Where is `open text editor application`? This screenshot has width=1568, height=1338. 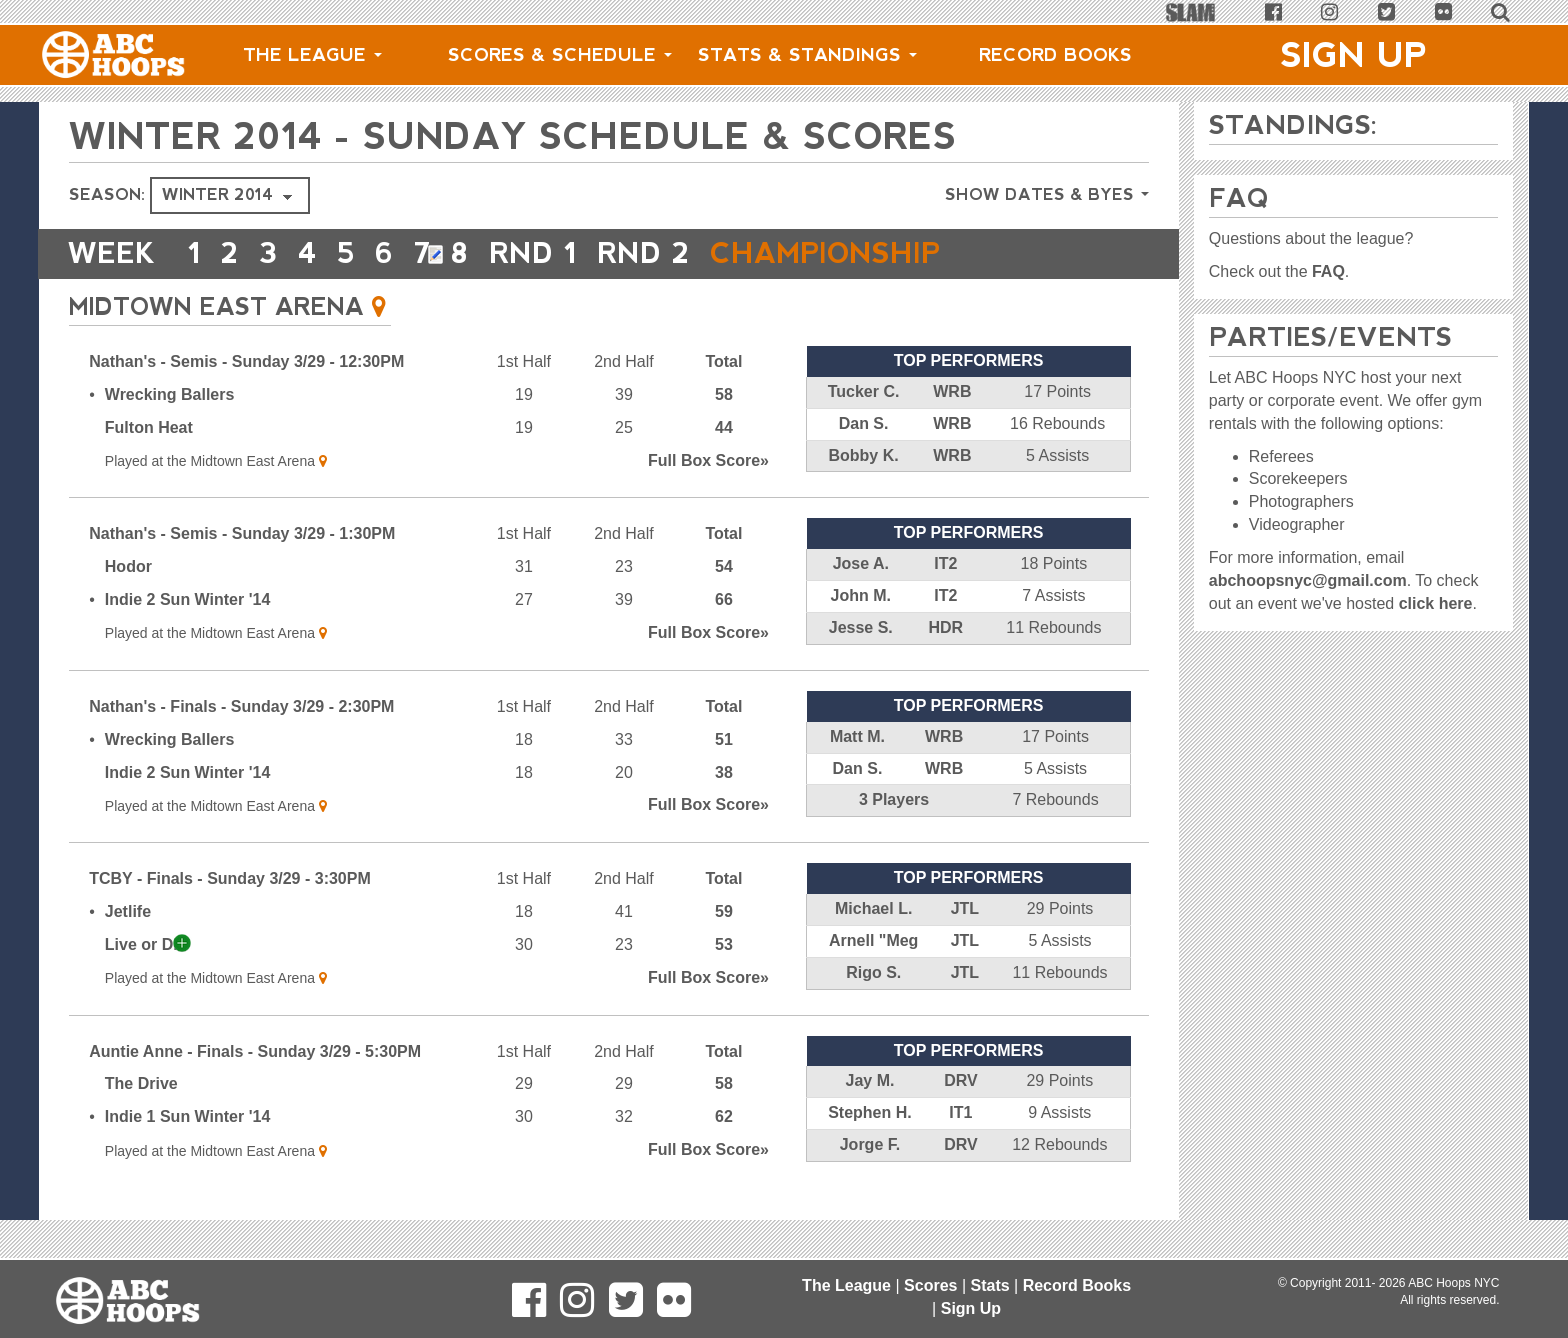
open text editor application is located at coordinates (435, 254).